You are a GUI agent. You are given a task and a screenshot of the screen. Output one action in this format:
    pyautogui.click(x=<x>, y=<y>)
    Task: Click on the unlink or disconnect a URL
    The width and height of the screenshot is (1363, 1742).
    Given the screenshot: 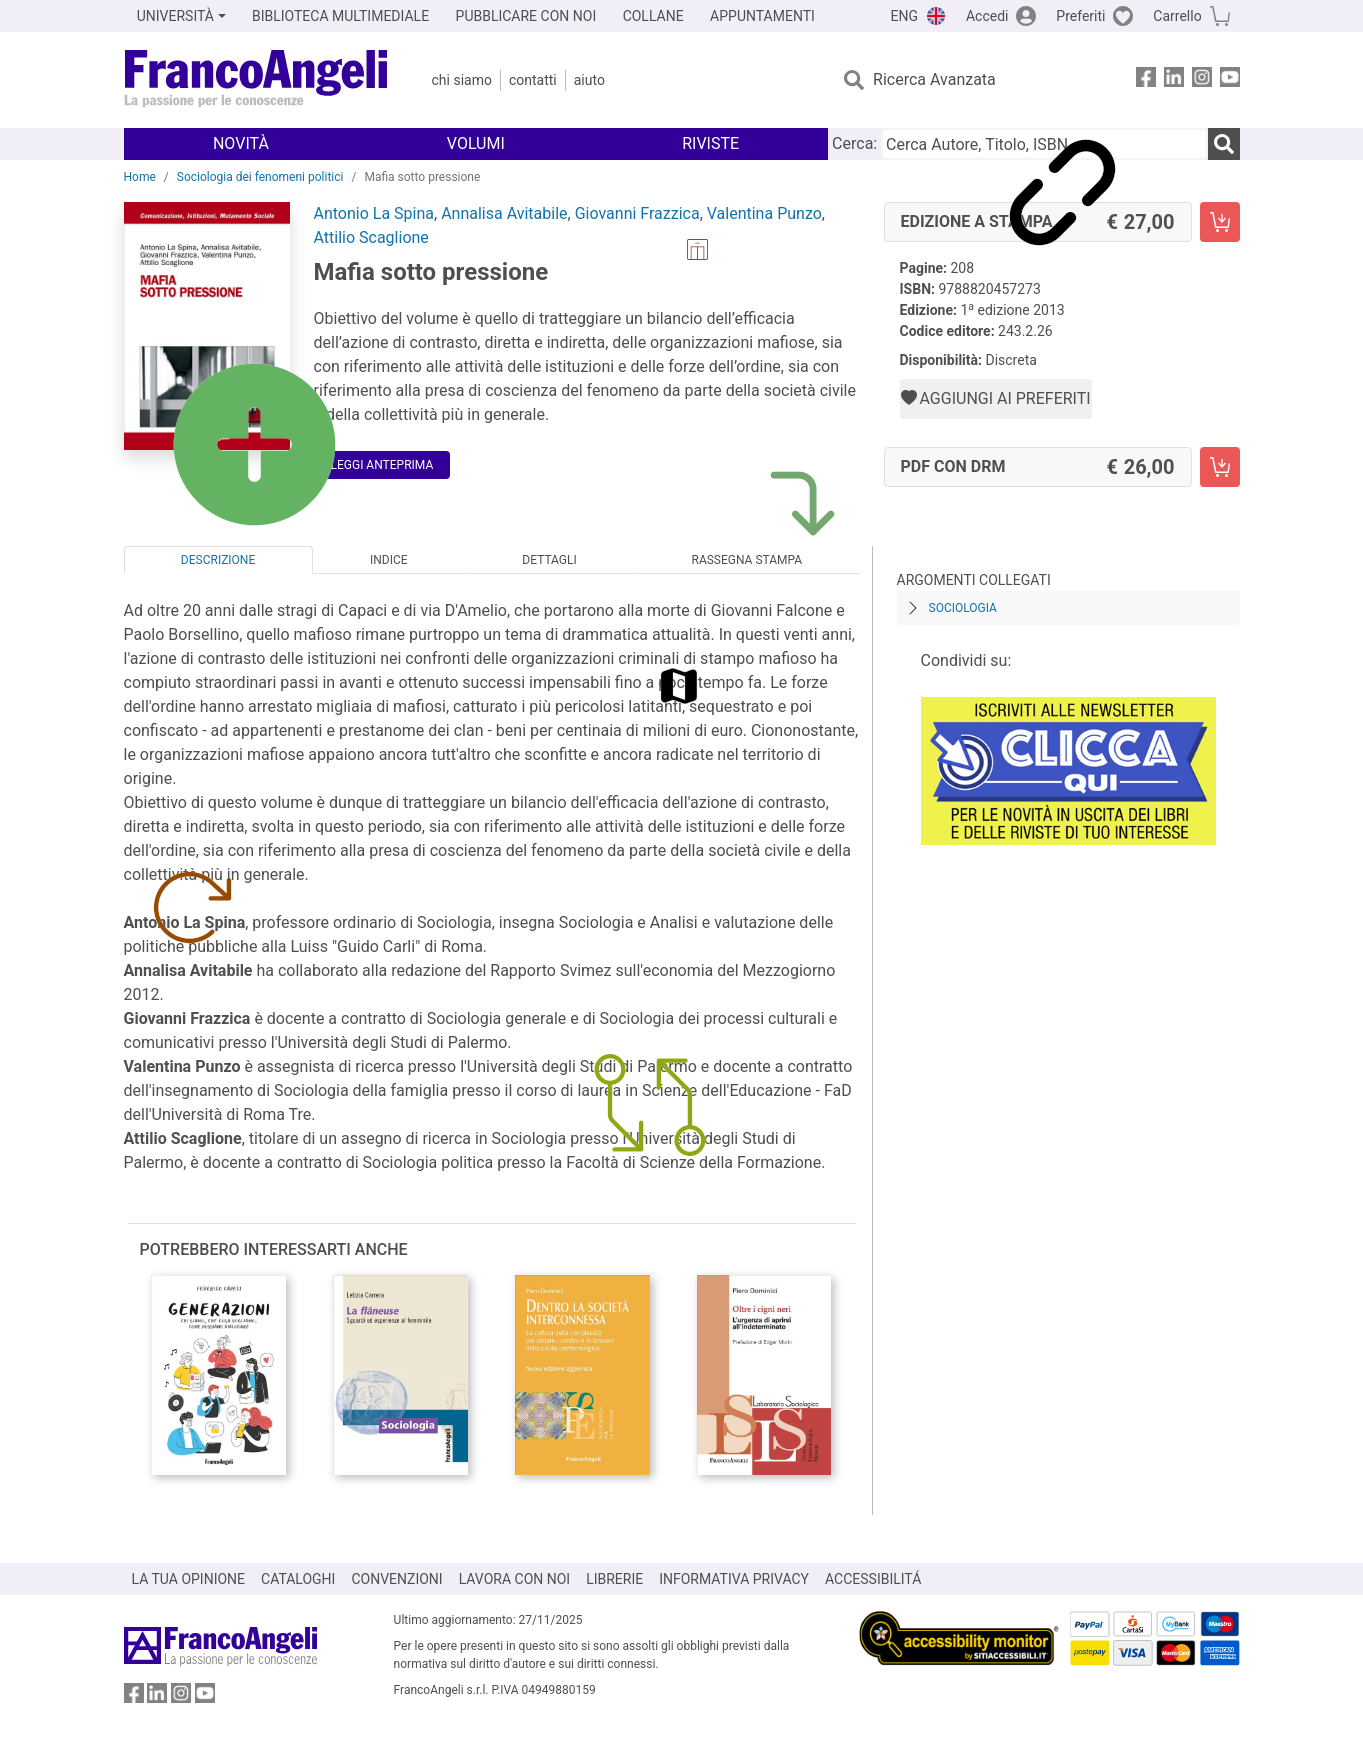 What is the action you would take?
    pyautogui.click(x=1062, y=192)
    